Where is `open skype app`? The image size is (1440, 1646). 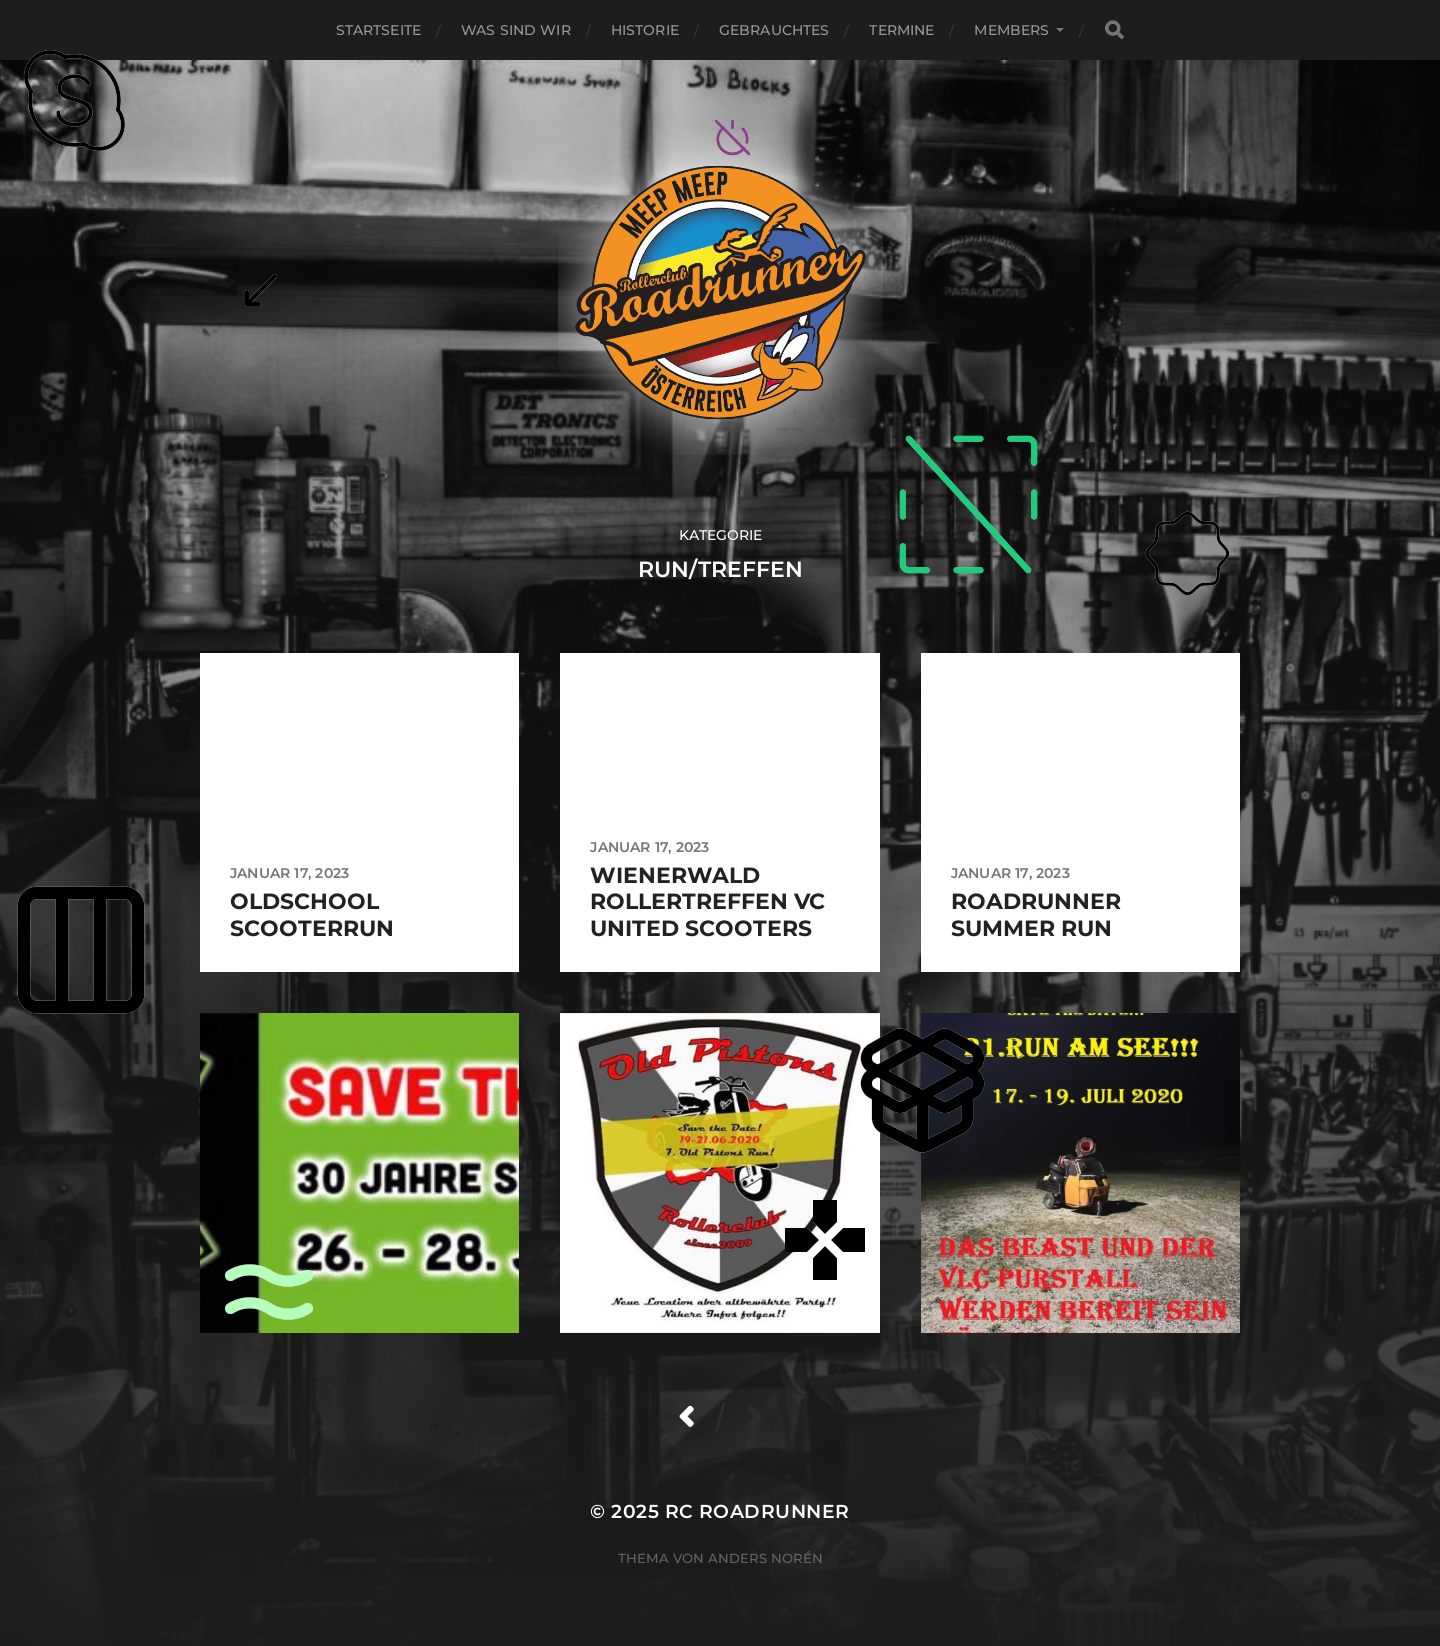
open skype app is located at coordinates (74, 100).